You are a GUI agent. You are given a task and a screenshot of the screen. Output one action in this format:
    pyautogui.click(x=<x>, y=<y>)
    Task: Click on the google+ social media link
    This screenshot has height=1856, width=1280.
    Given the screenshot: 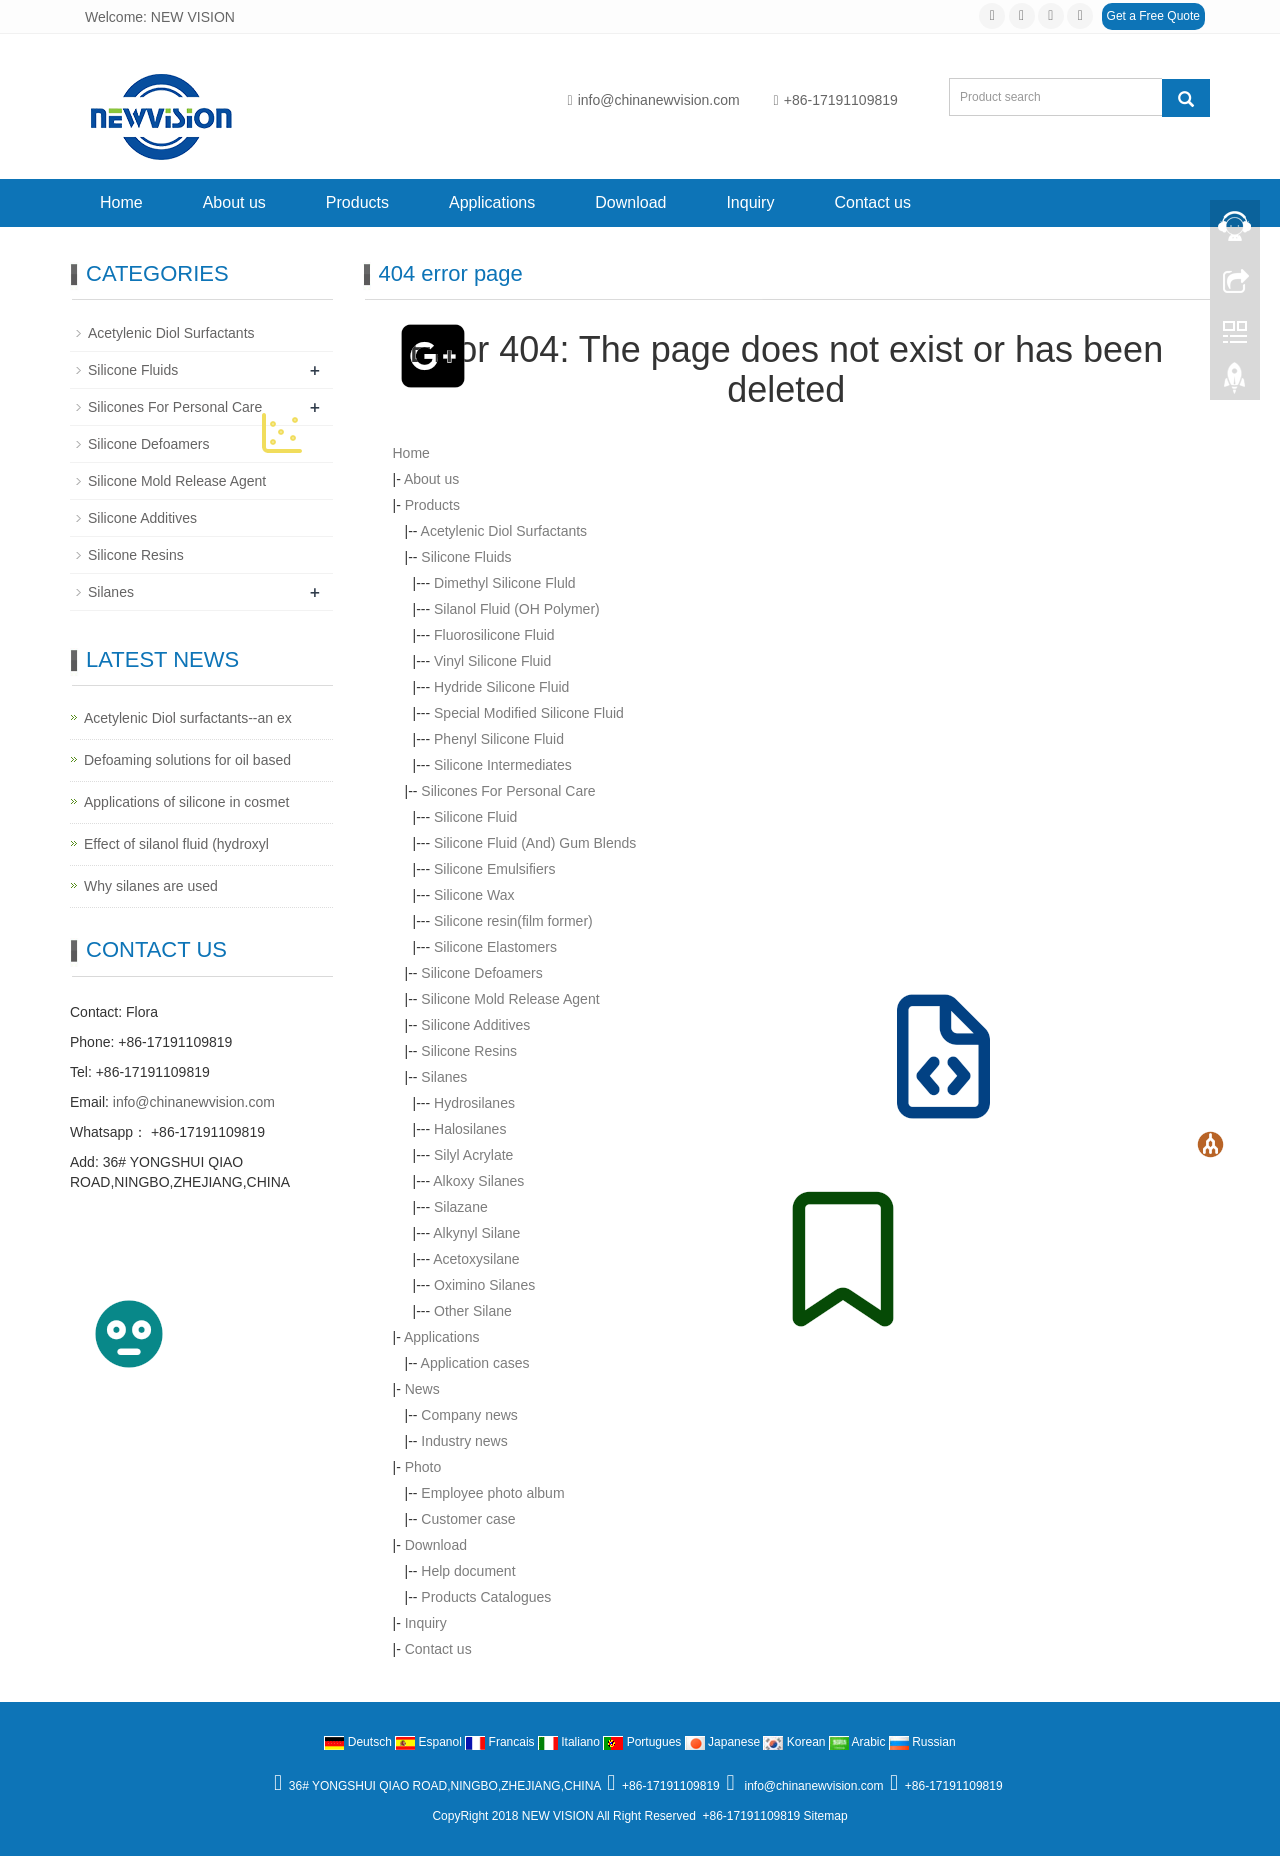 What is the action you would take?
    pyautogui.click(x=433, y=356)
    